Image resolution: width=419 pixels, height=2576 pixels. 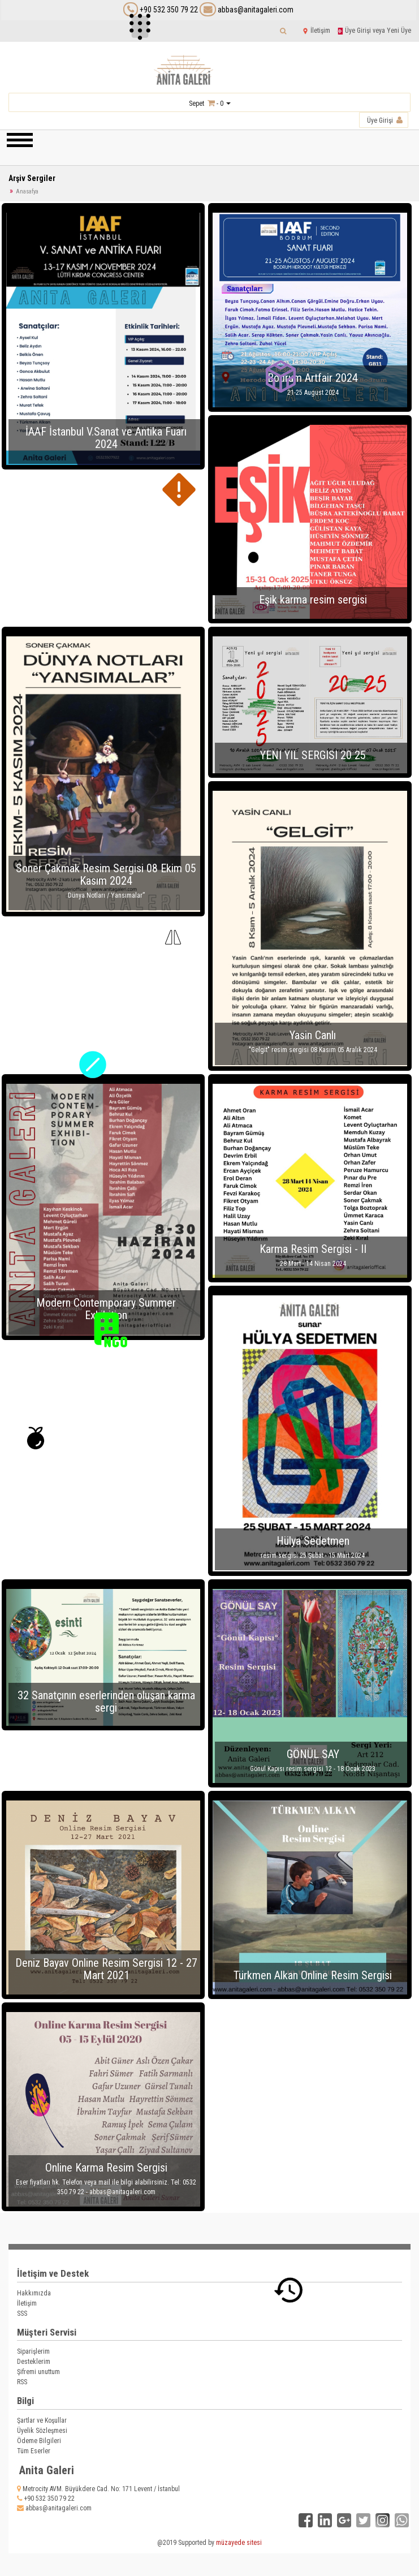 I want to click on skip or bypass a step in a workflow, so click(x=93, y=1065).